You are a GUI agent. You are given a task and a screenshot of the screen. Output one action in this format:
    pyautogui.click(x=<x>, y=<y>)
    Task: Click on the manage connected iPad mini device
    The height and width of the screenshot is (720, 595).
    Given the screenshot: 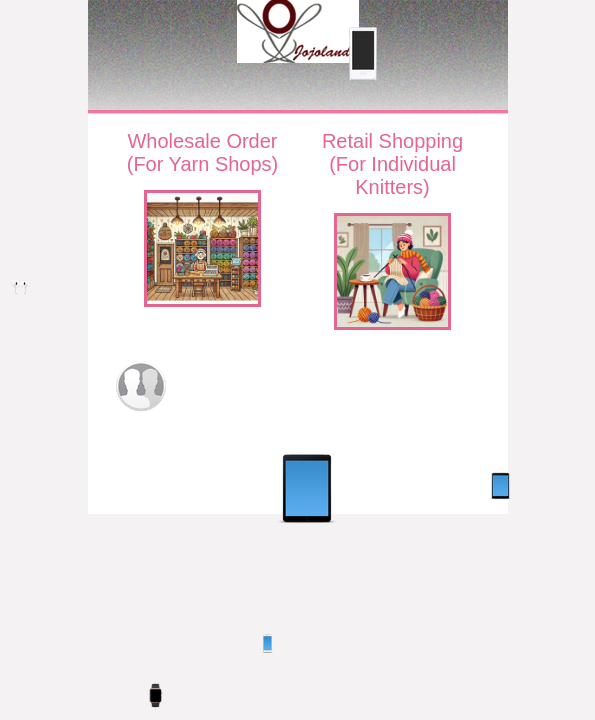 What is the action you would take?
    pyautogui.click(x=500, y=483)
    